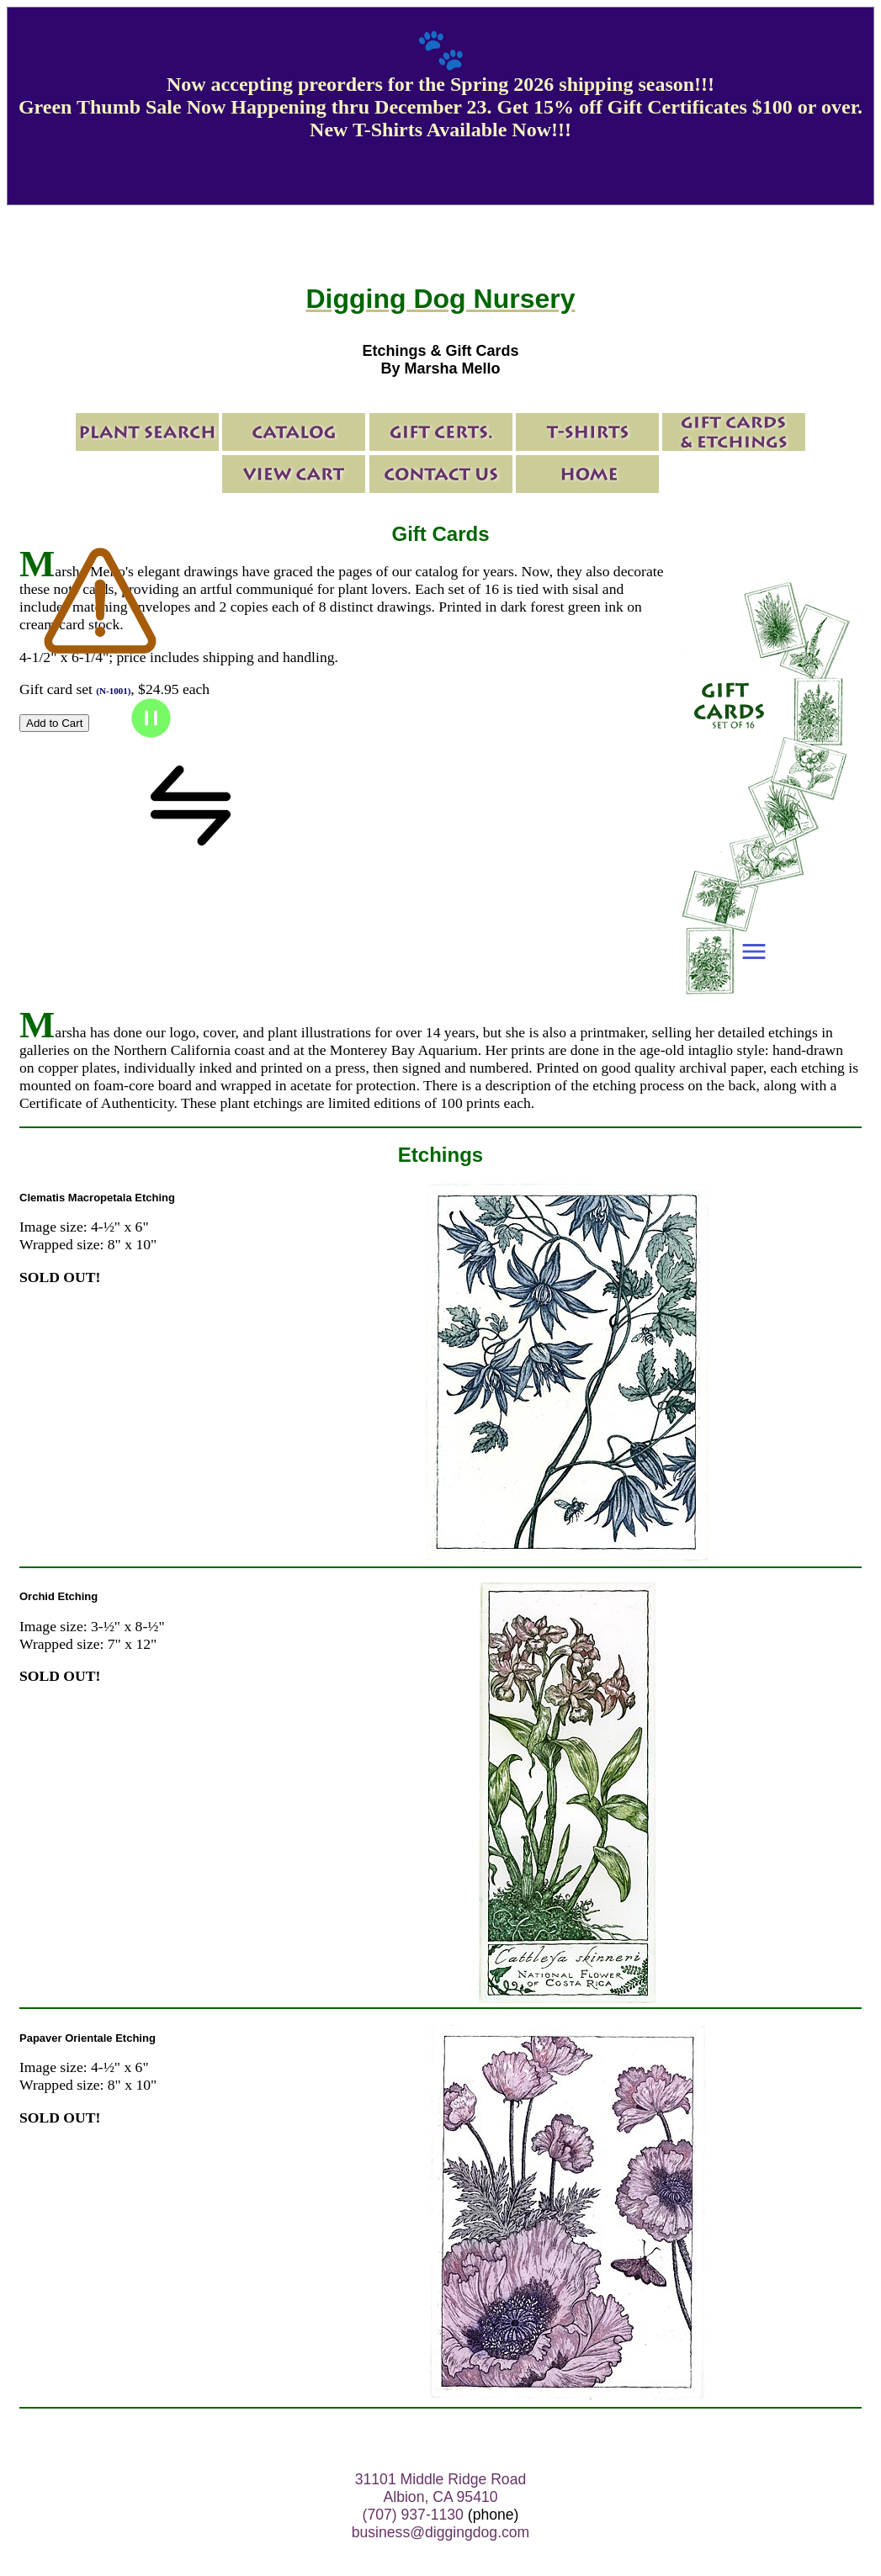 This screenshot has width=881, height=2576. I want to click on pause media playback, so click(151, 718).